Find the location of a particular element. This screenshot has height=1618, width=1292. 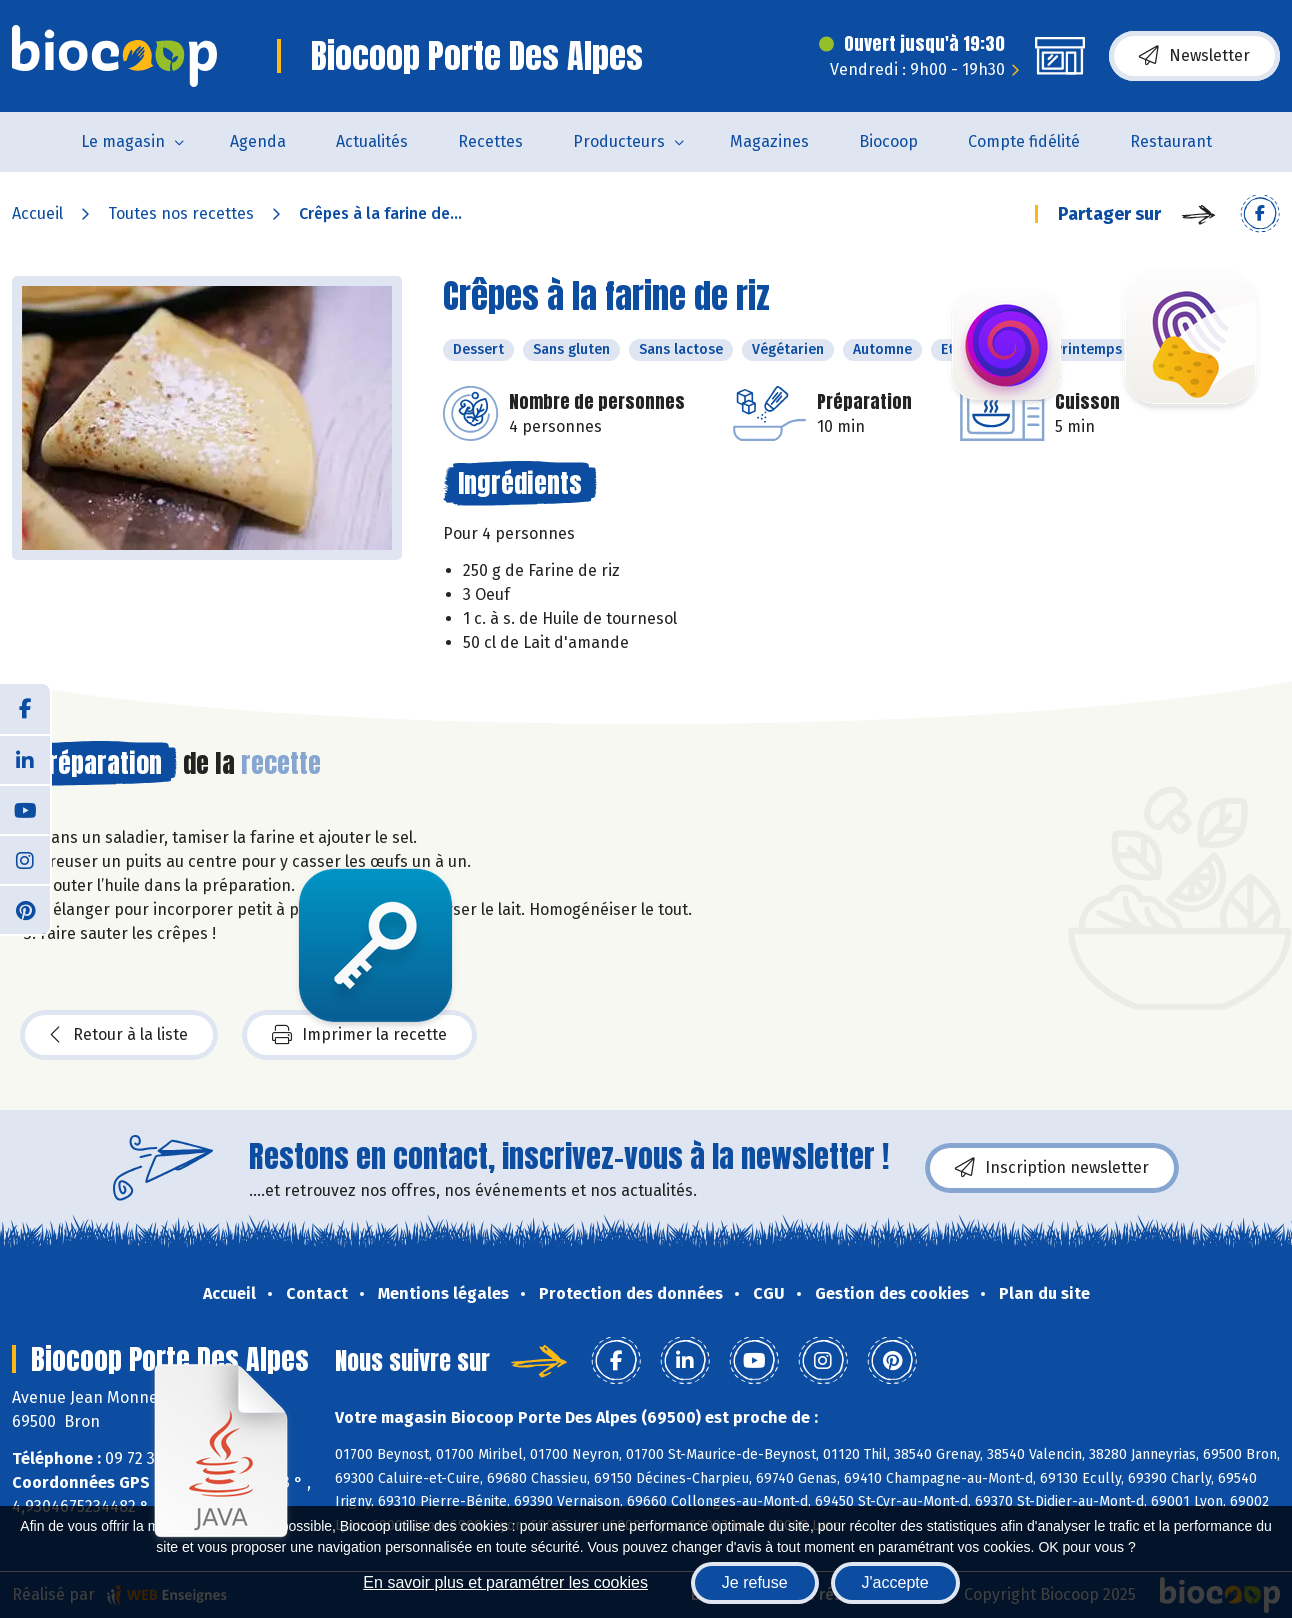

open nextcloud password manager is located at coordinates (375, 945).